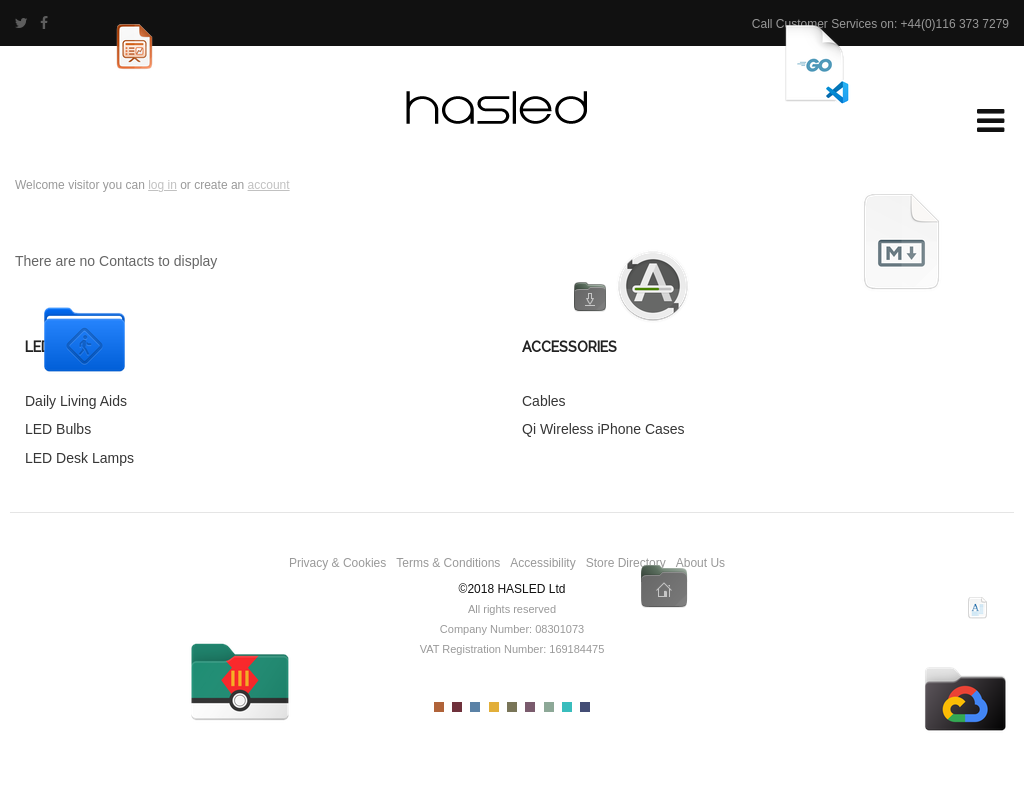 Image resolution: width=1024 pixels, height=795 pixels. What do you see at coordinates (239, 684) in the screenshot?
I see `open pokémon lure ball themed folder` at bounding box center [239, 684].